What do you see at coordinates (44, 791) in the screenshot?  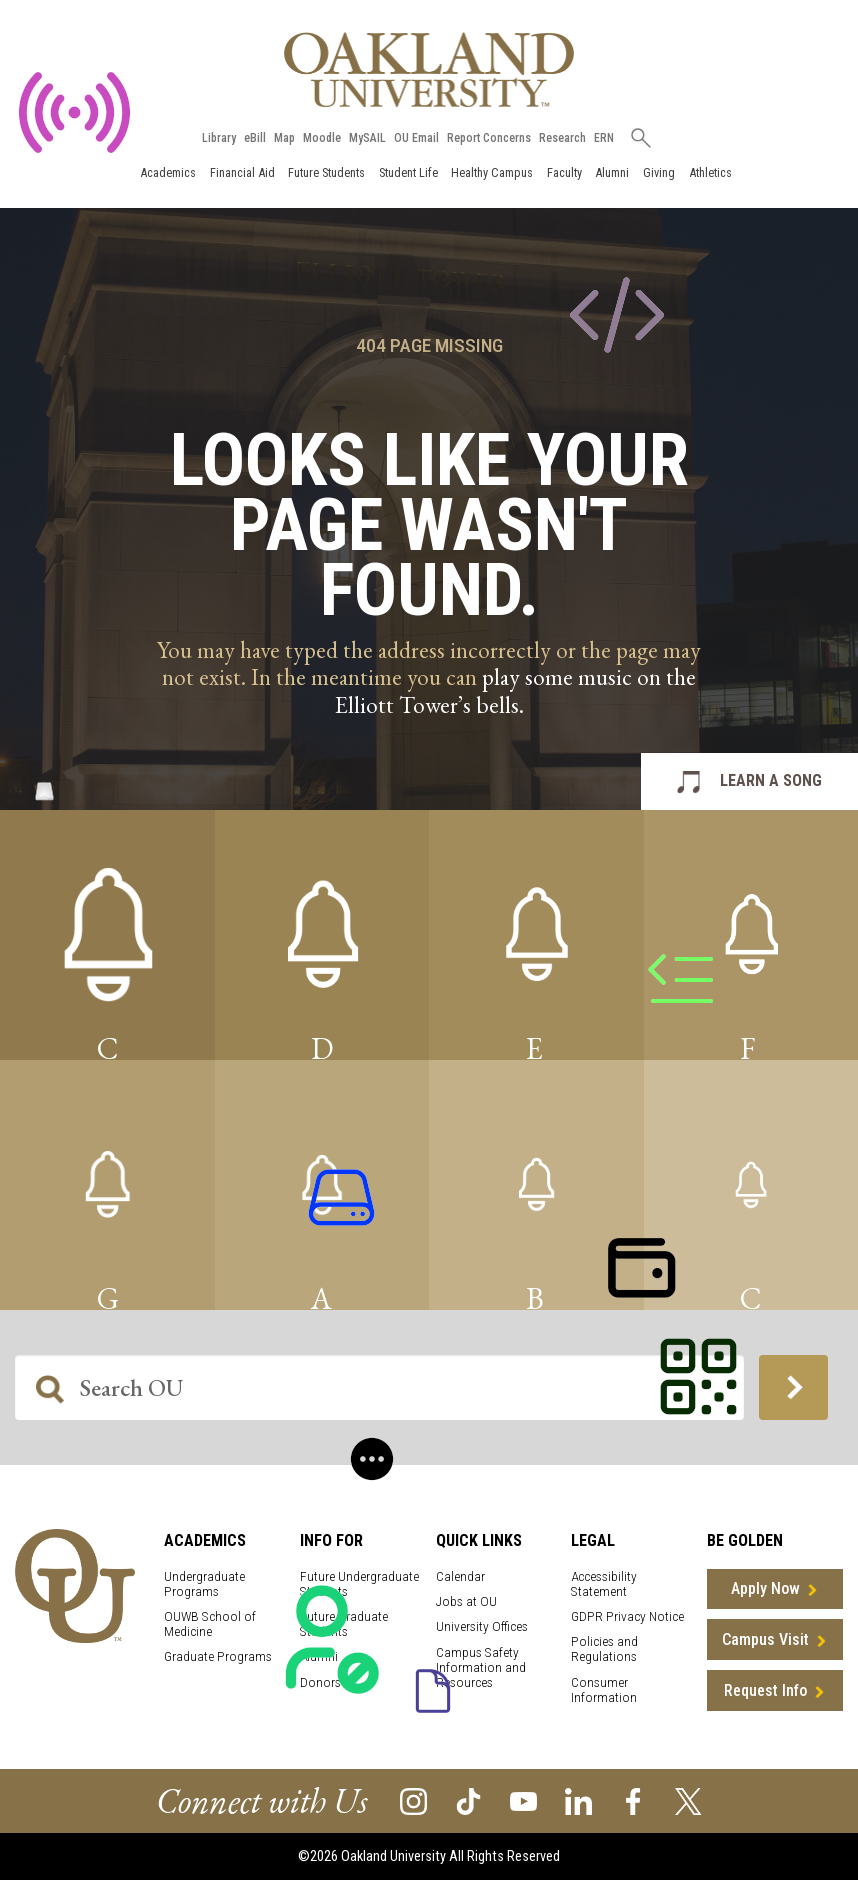 I see `access scanner device settings` at bounding box center [44, 791].